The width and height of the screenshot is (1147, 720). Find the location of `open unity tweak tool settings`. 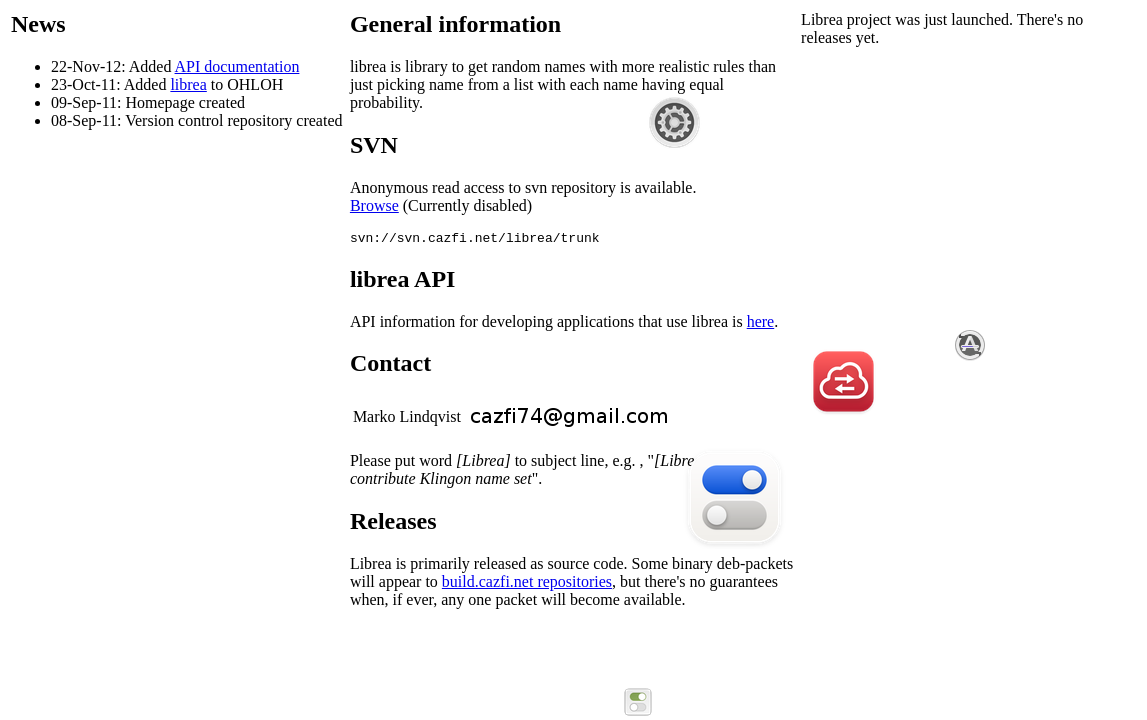

open unity tweak tool settings is located at coordinates (638, 702).